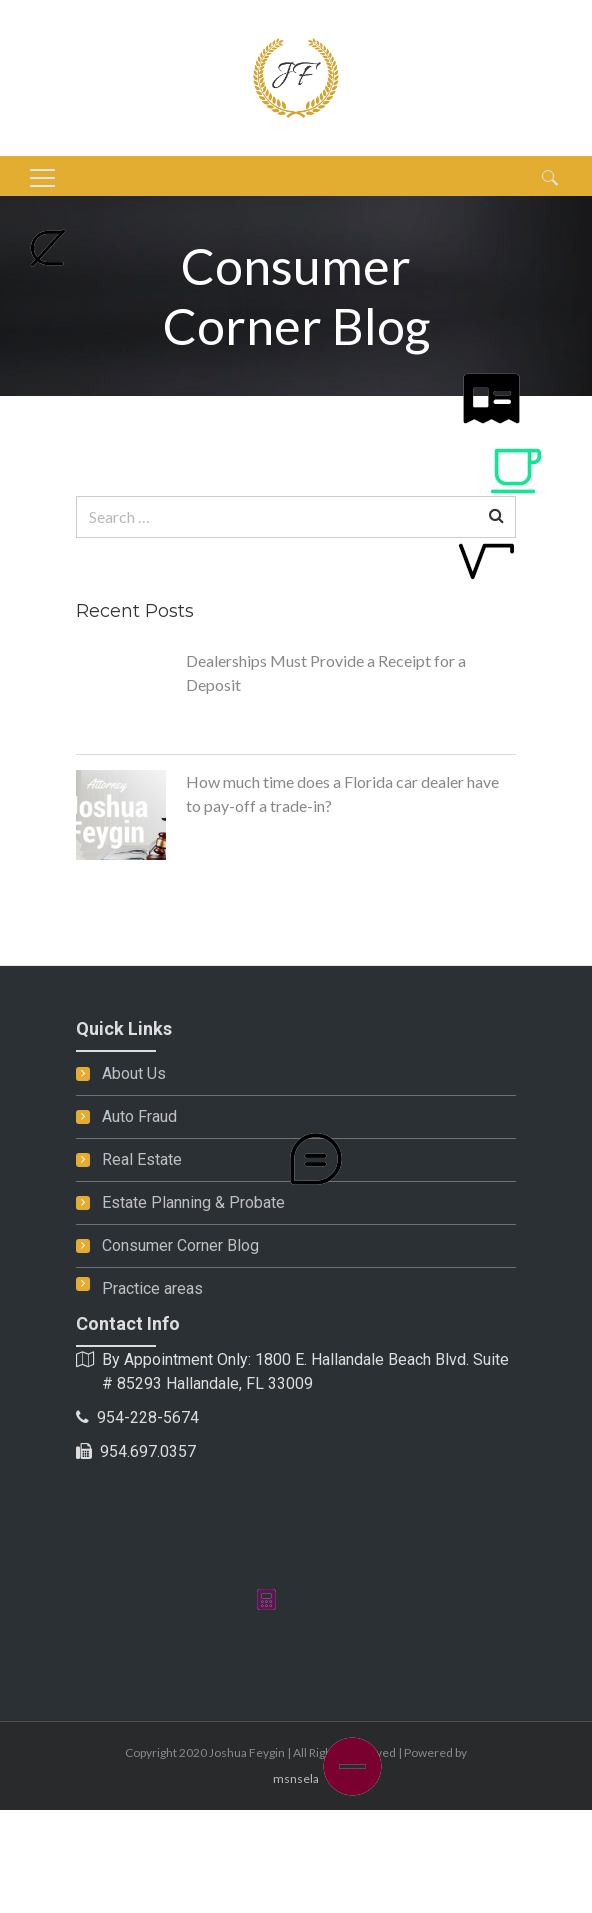  I want to click on remove an item from a list, so click(352, 1766).